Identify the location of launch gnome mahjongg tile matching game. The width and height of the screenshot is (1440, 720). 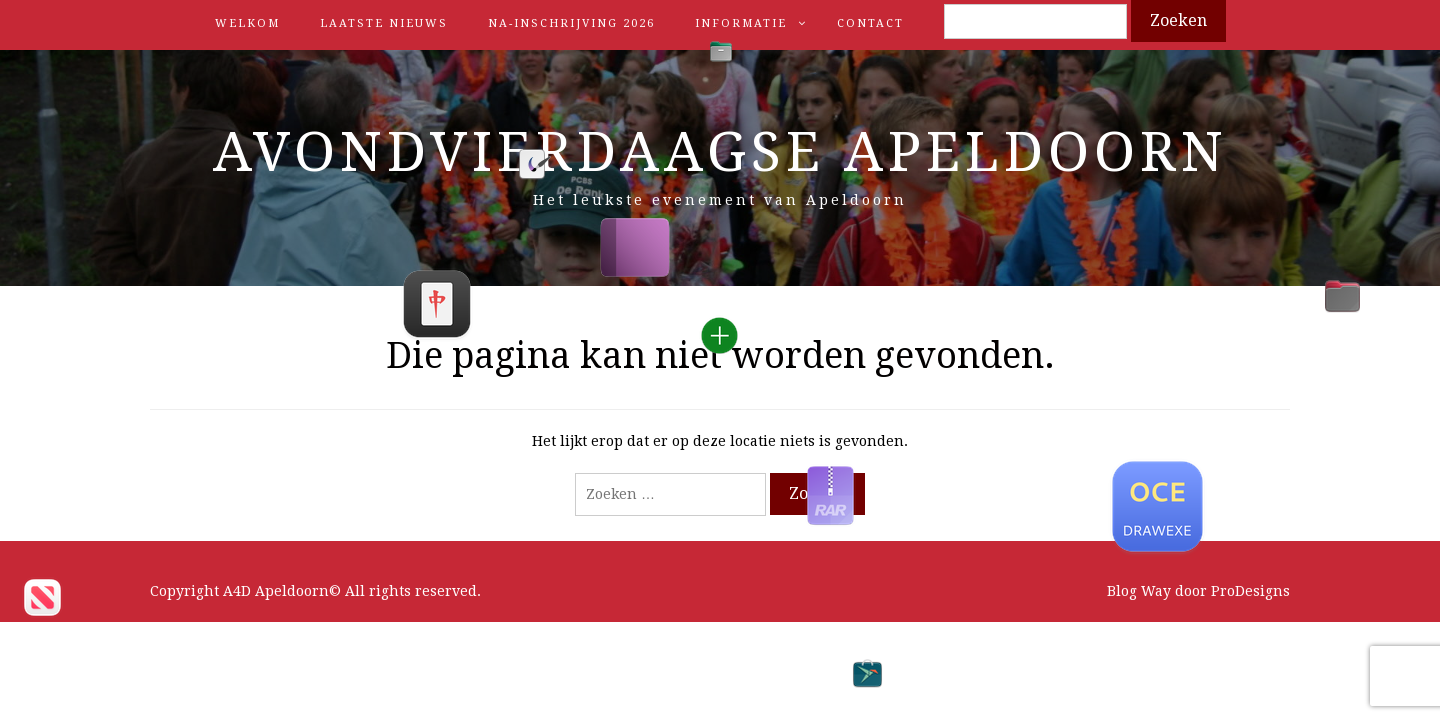
(437, 304).